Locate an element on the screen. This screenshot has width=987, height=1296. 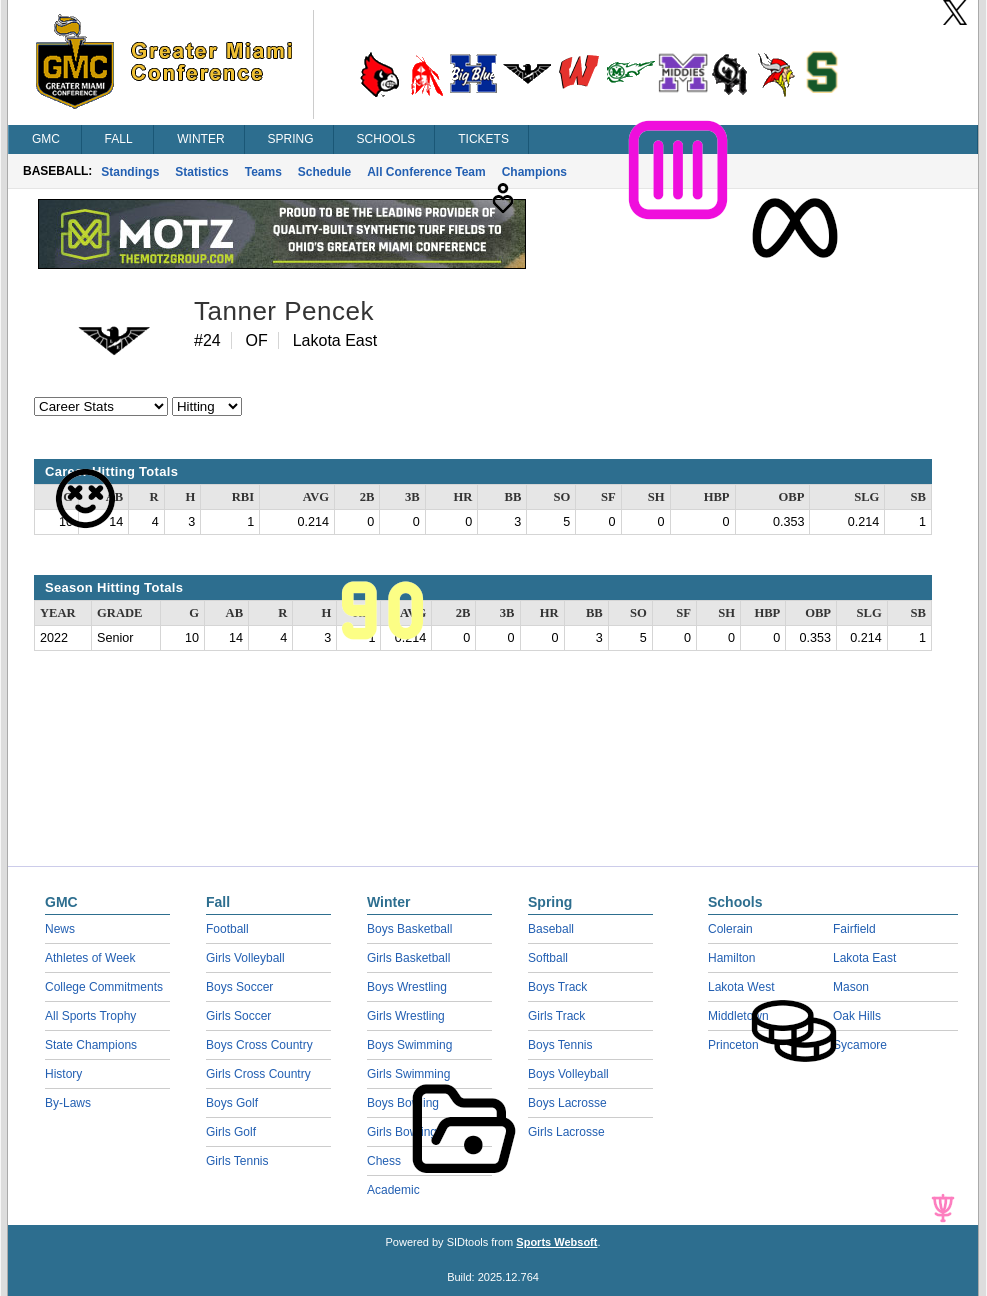
Meta company logo is located at coordinates (795, 228).